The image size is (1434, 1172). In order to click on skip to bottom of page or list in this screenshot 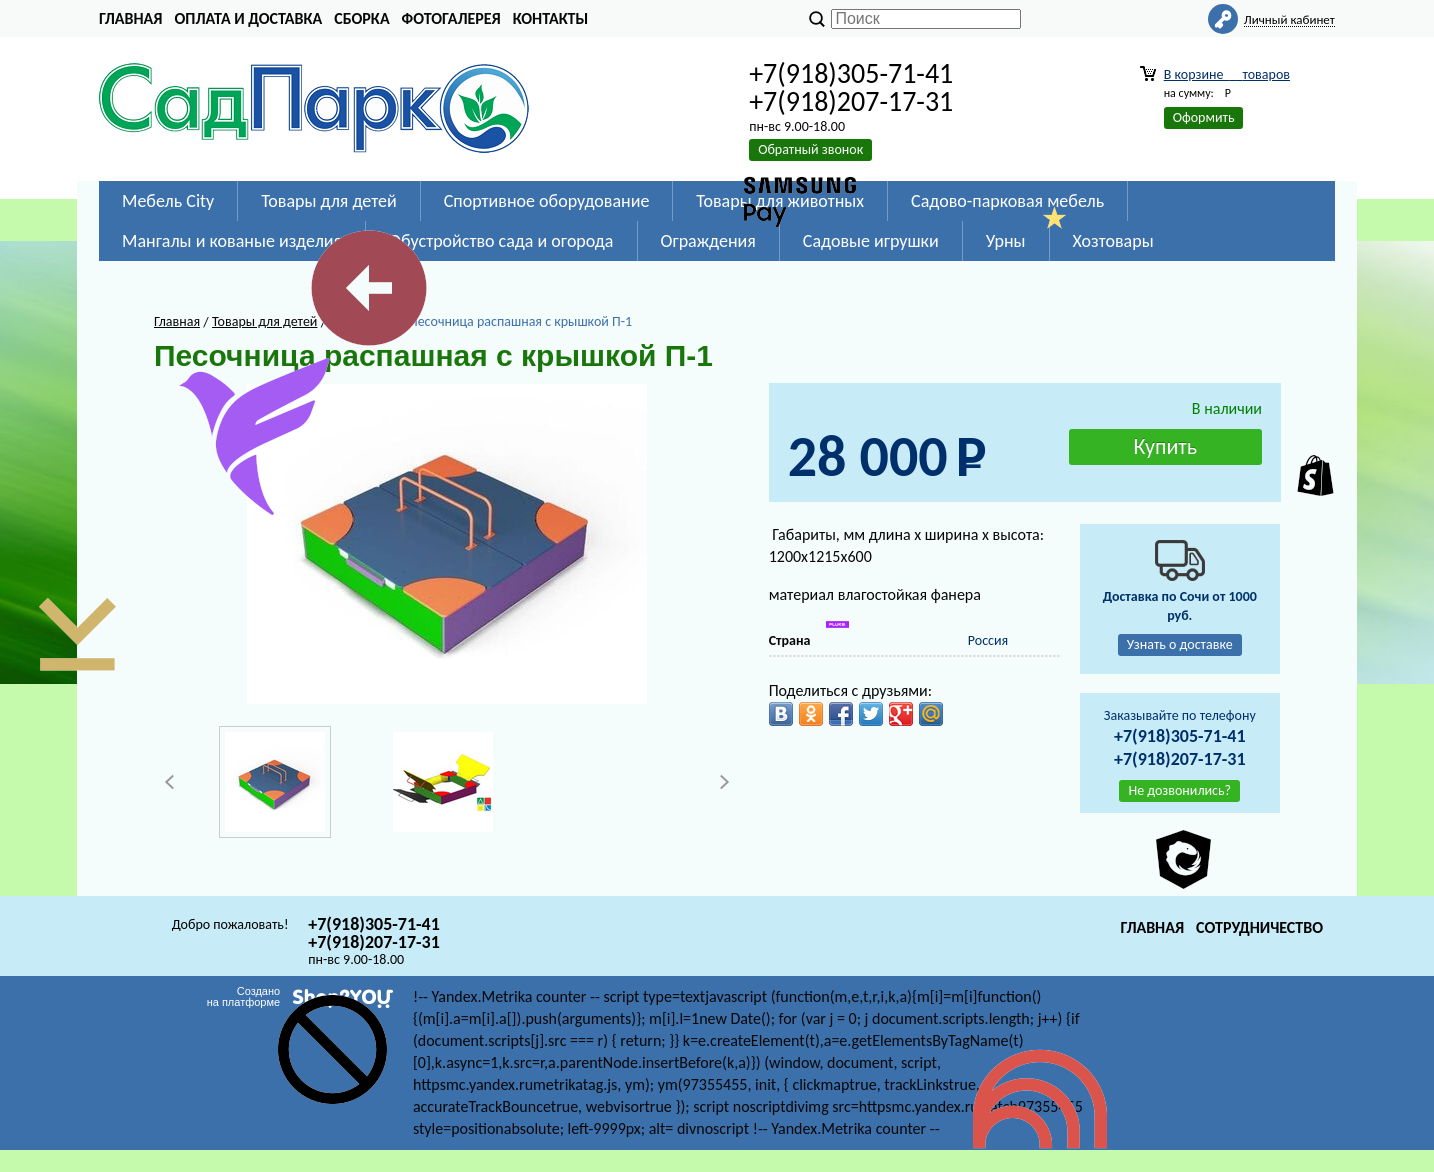, I will do `click(77, 639)`.